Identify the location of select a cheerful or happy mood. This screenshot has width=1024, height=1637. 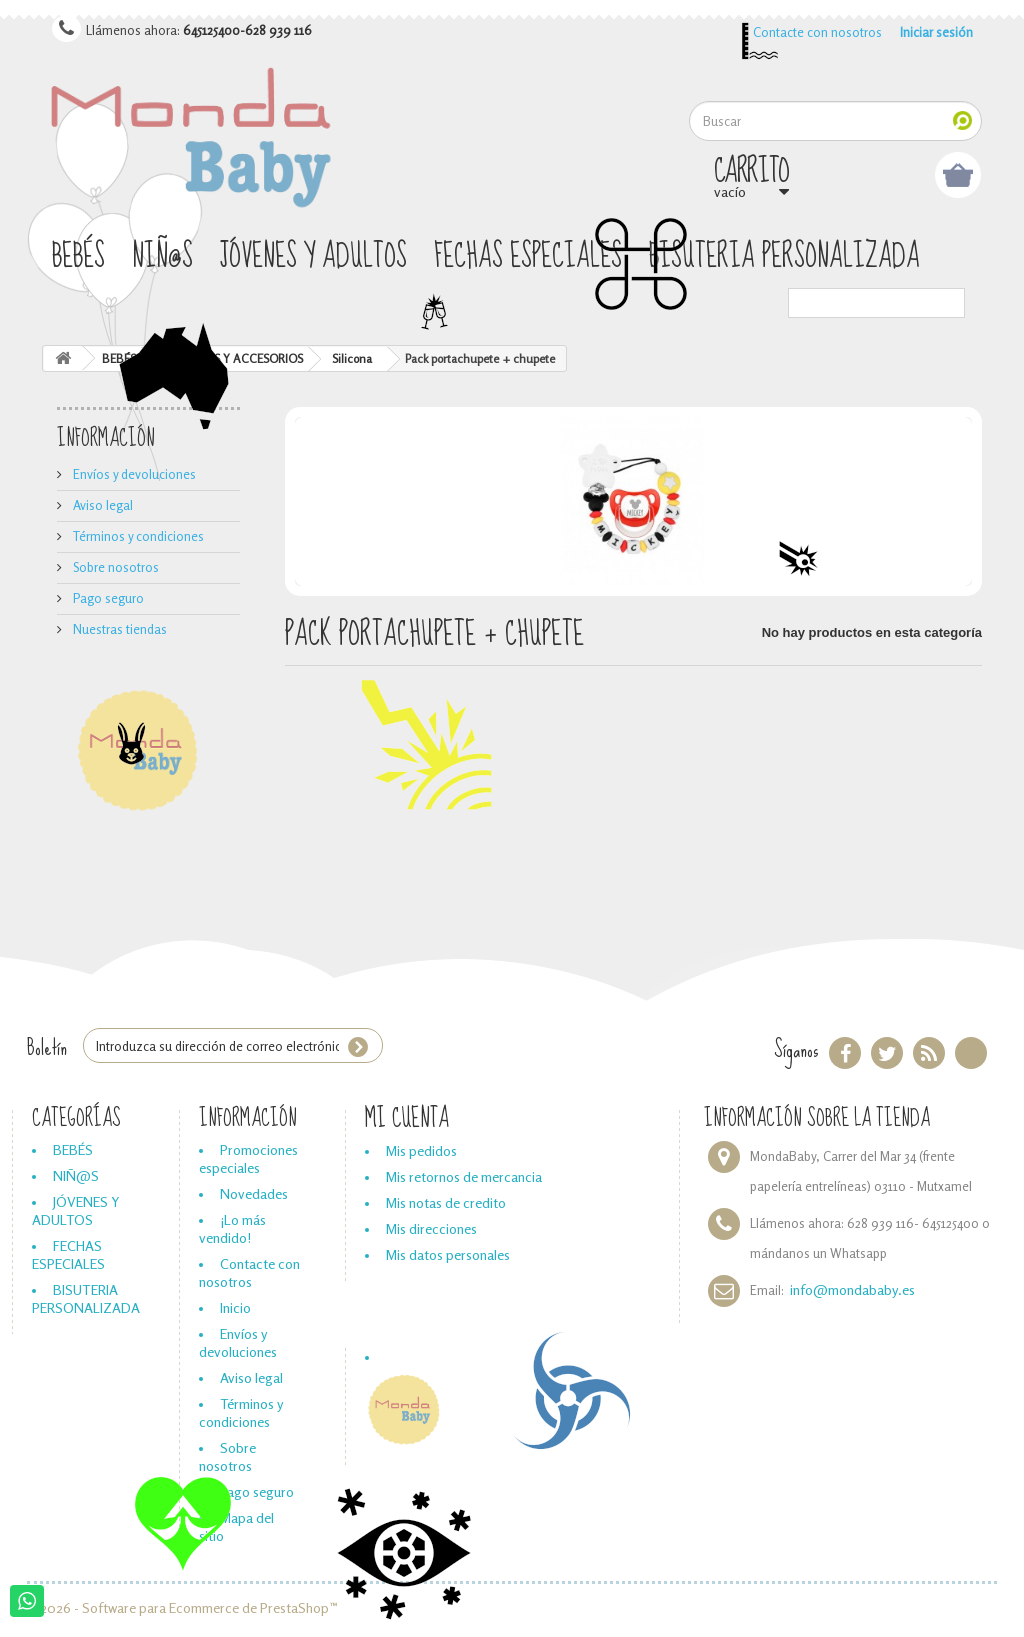
(183, 1522).